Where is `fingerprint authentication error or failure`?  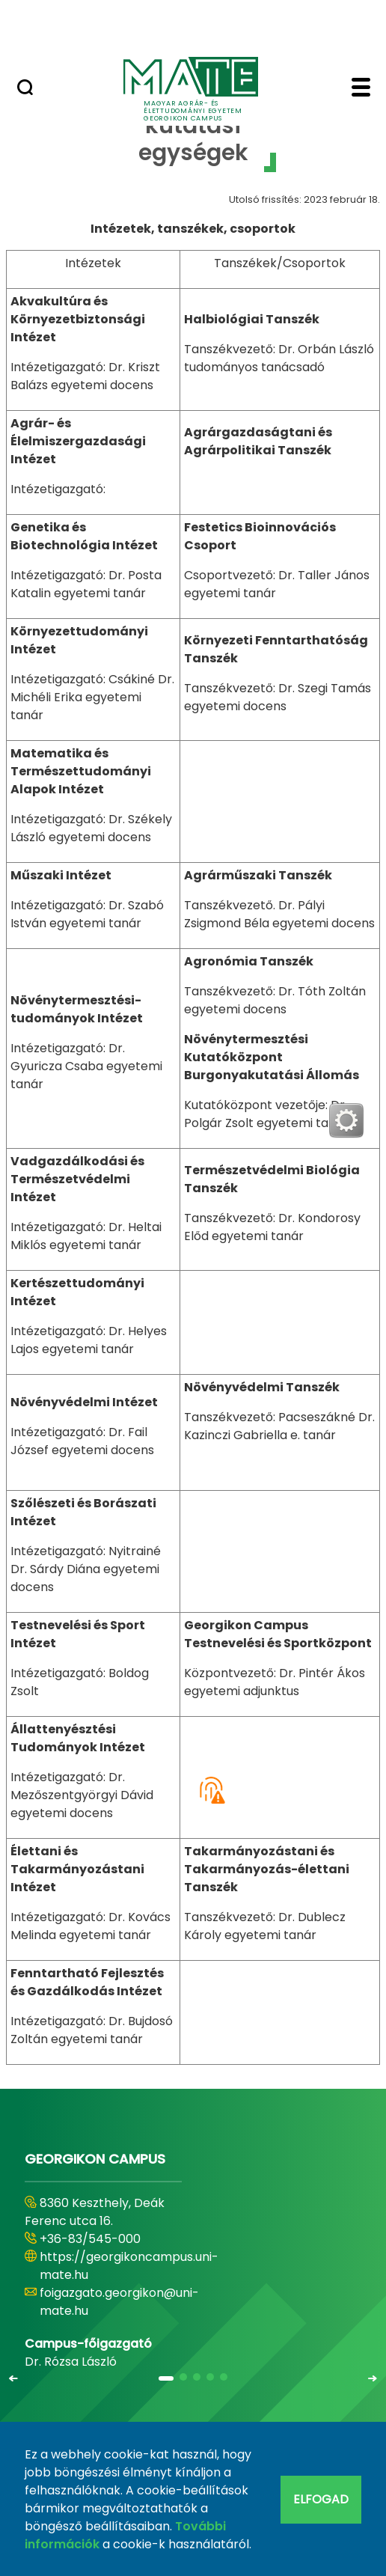 fingerprint authentication error or failure is located at coordinates (212, 1790).